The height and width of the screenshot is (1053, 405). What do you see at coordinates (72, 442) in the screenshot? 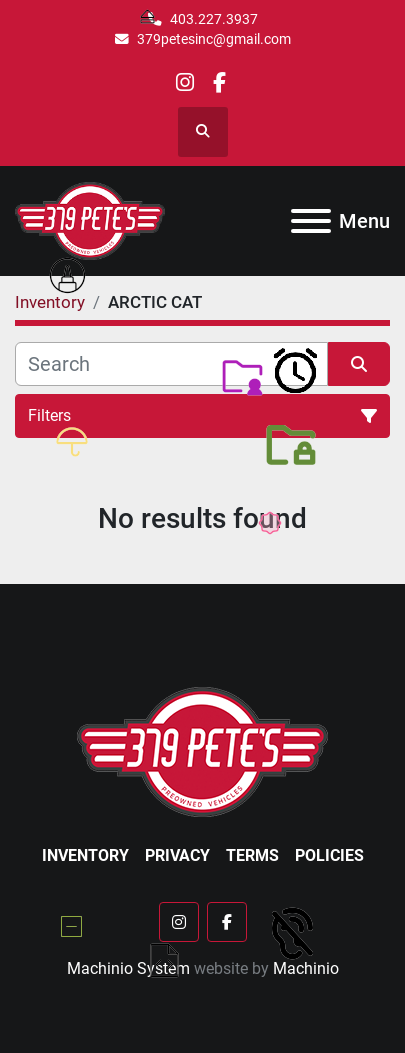
I see `access weather protection or rain information` at bounding box center [72, 442].